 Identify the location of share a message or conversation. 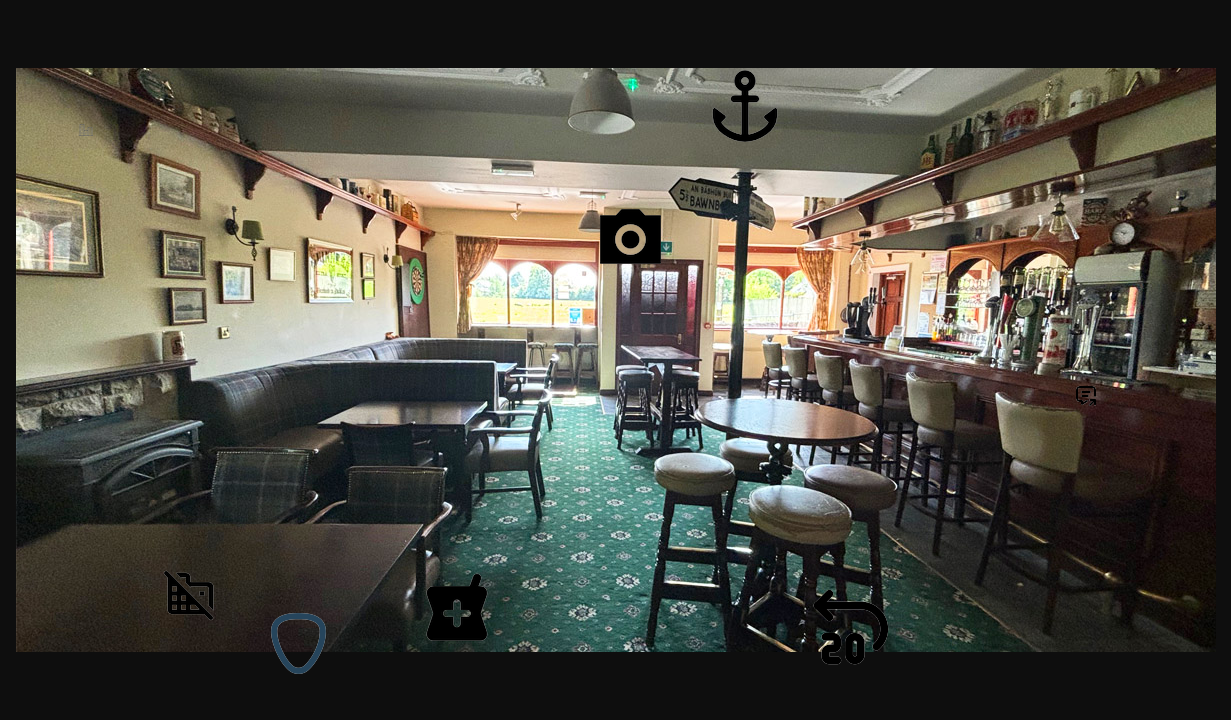
(1086, 395).